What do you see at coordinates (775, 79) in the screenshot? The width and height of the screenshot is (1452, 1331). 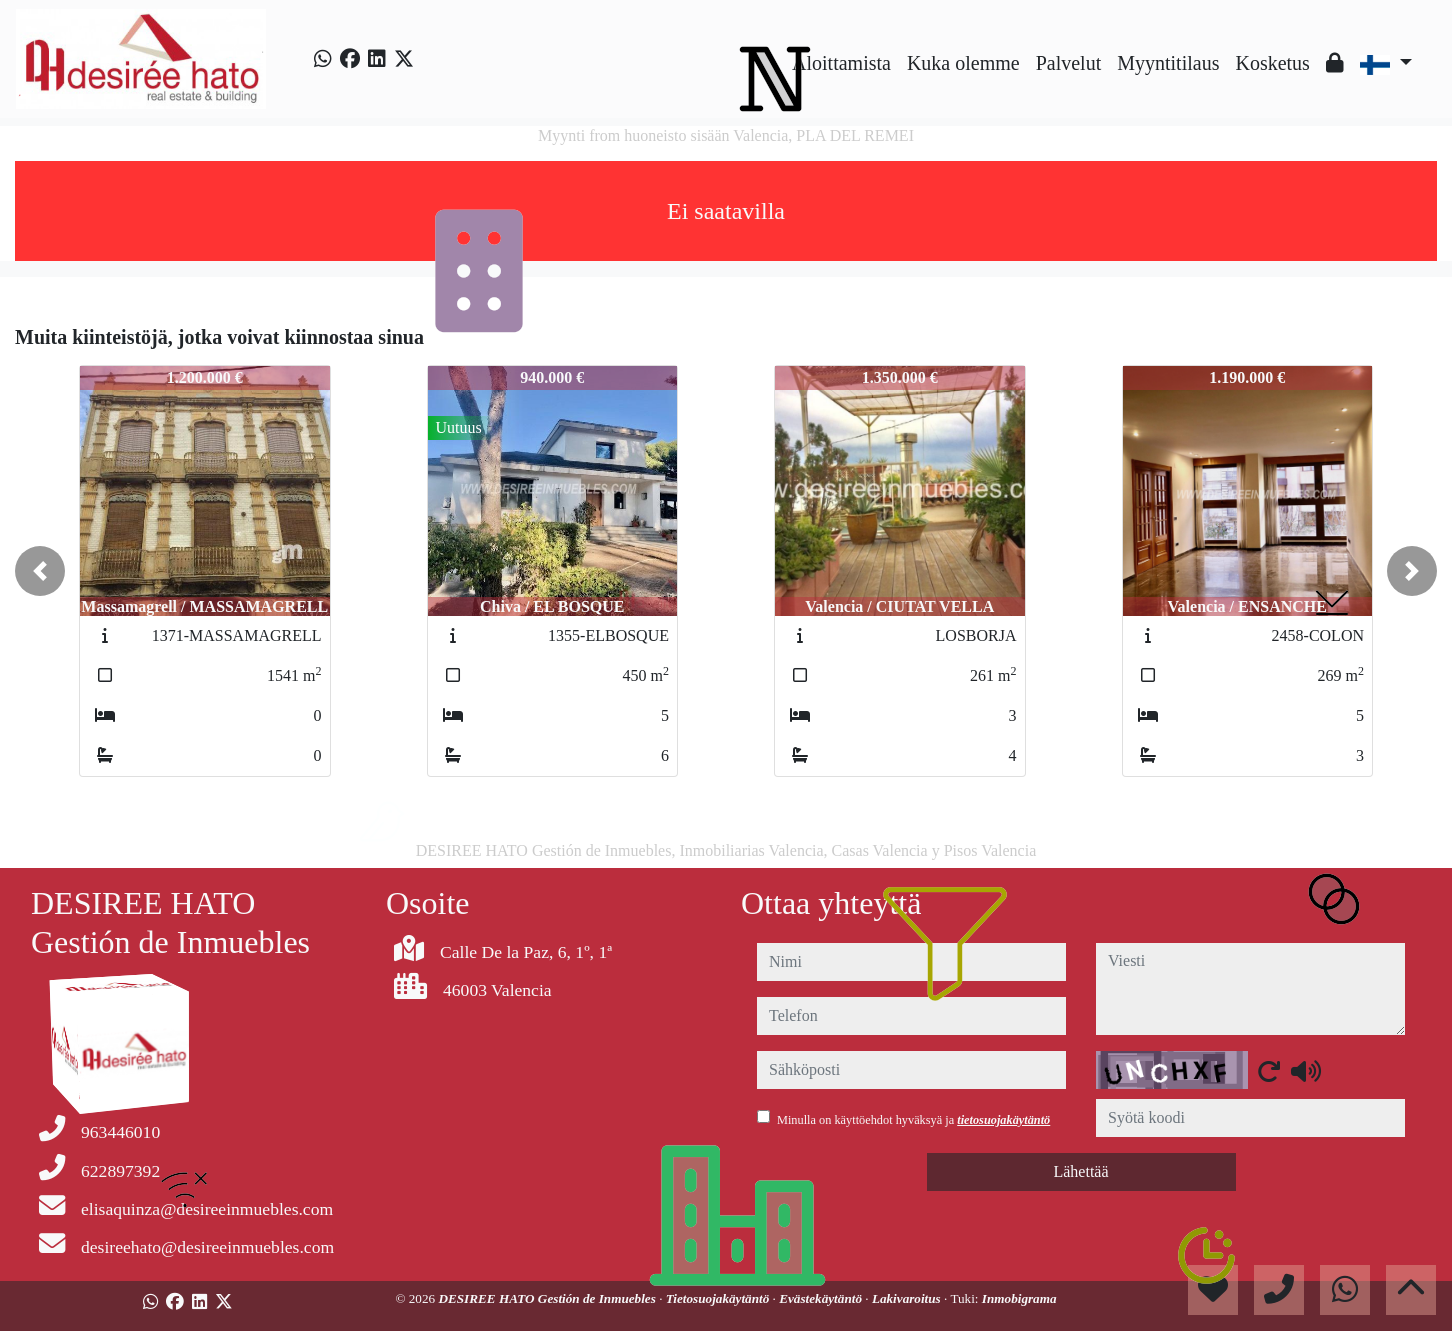 I see `open notion app` at bounding box center [775, 79].